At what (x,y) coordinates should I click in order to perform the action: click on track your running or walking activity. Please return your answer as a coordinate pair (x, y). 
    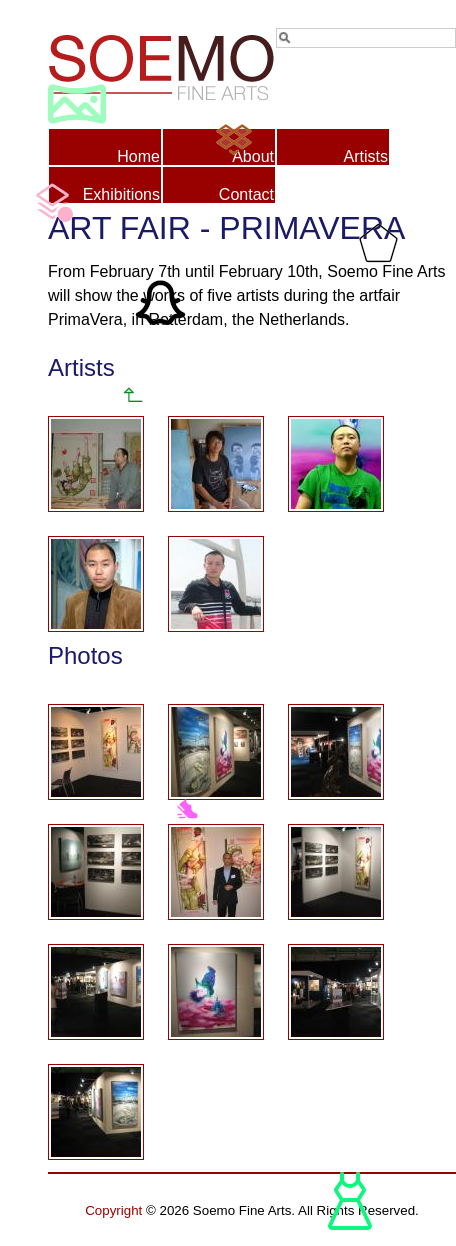
    Looking at the image, I should click on (187, 810).